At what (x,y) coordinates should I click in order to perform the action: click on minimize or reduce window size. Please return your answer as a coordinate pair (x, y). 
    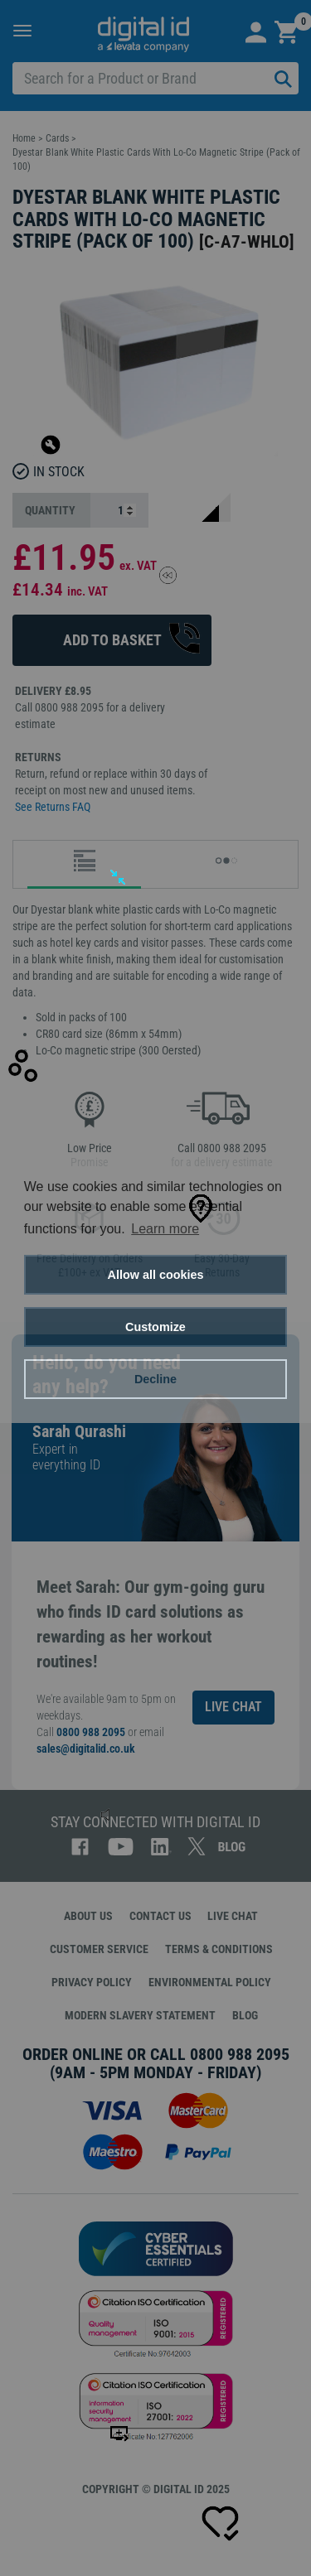
    Looking at the image, I should click on (118, 877).